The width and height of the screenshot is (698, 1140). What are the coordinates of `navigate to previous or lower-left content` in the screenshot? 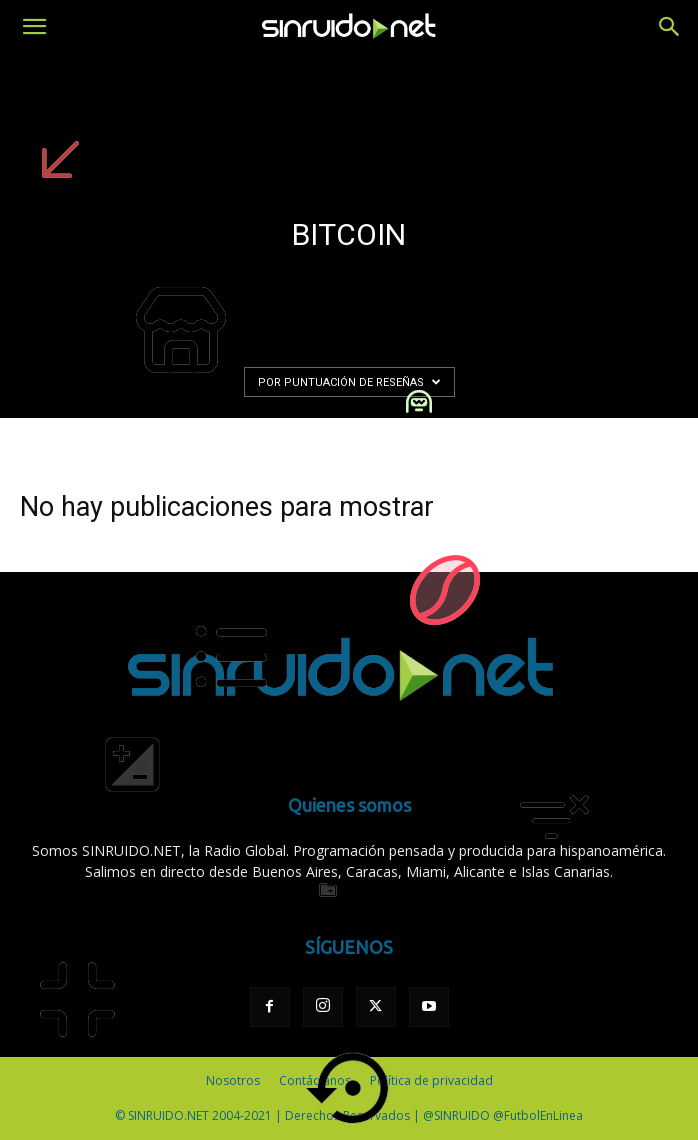 It's located at (62, 158).